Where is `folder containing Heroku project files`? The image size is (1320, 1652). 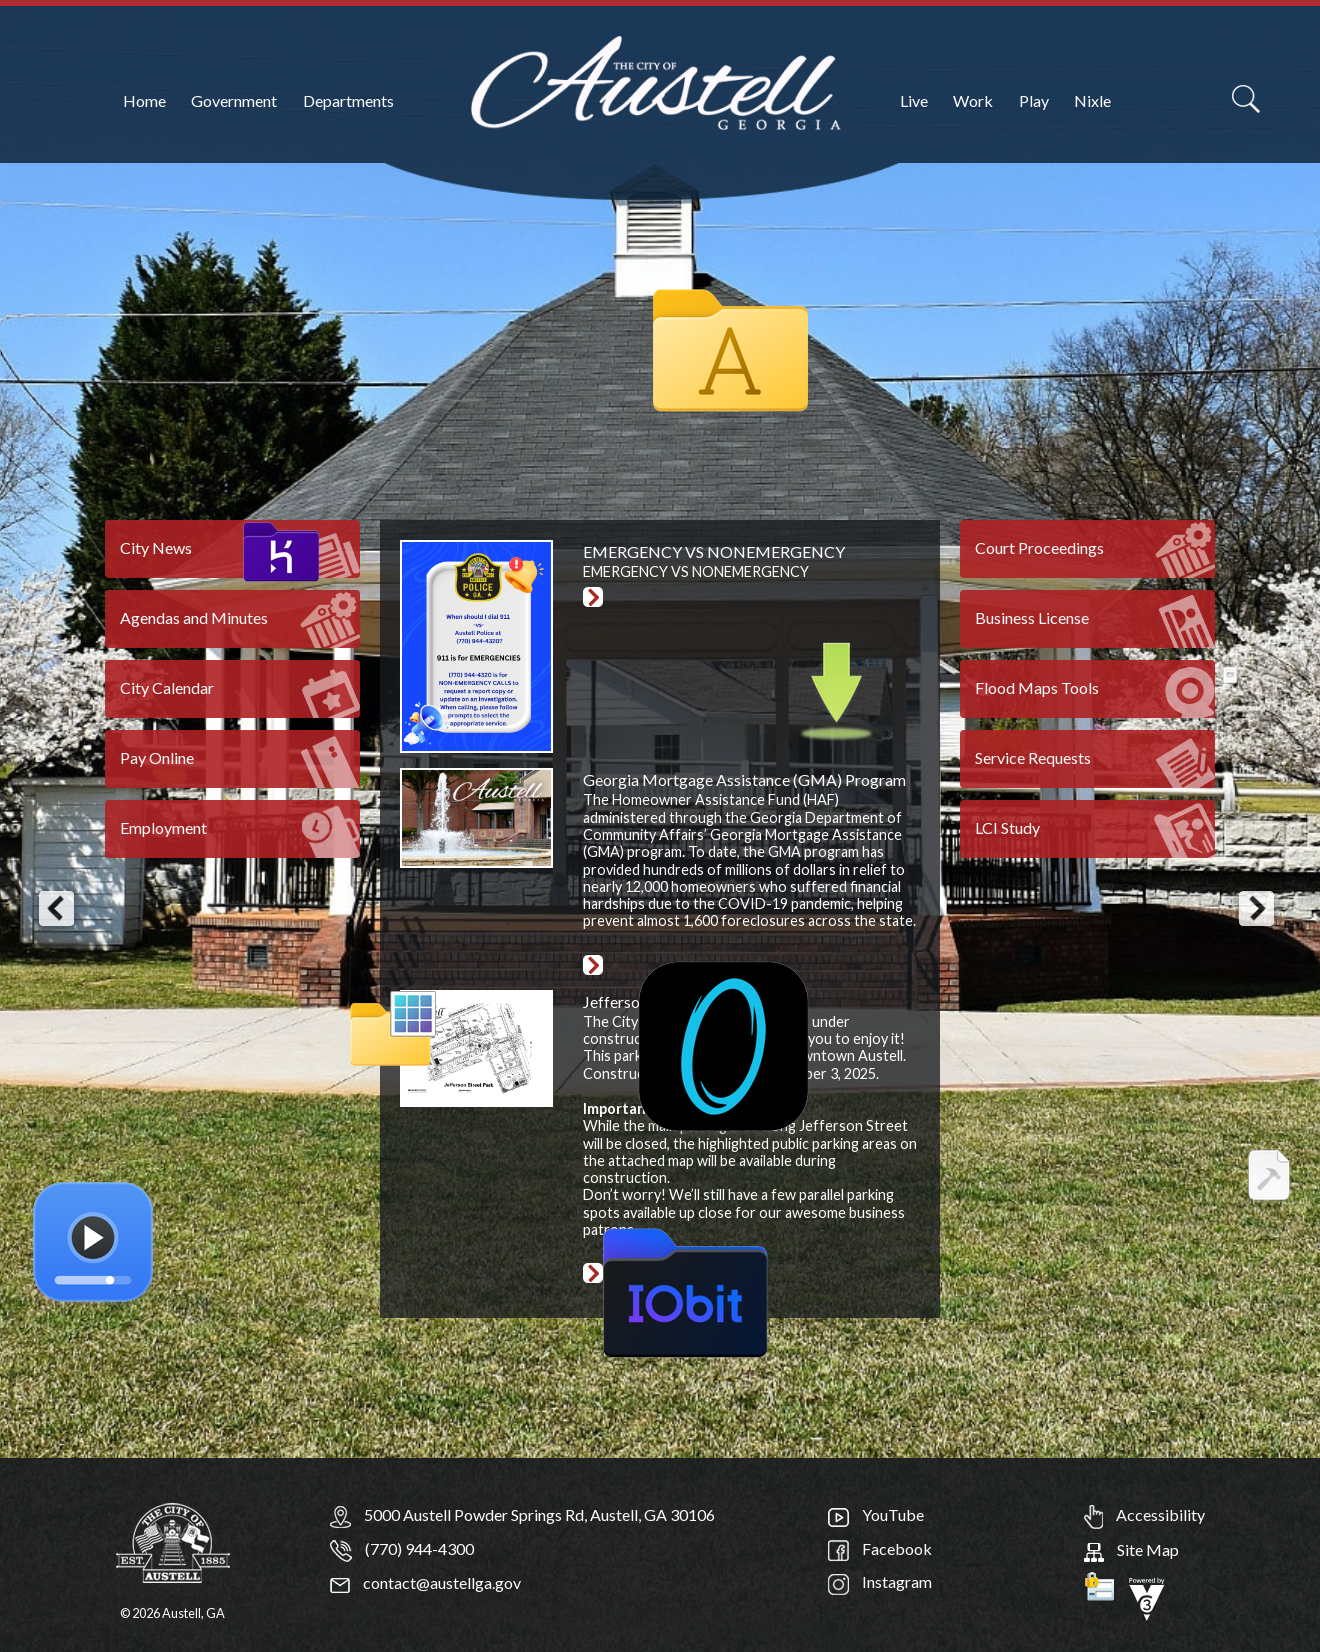 folder containing Heroku project files is located at coordinates (281, 554).